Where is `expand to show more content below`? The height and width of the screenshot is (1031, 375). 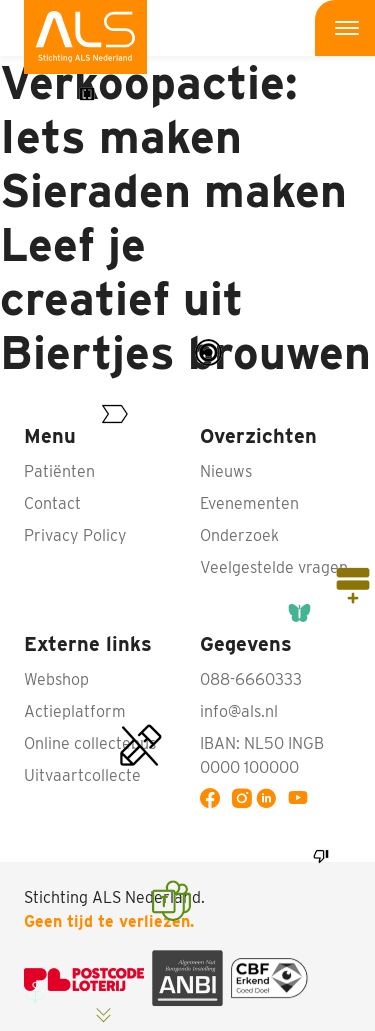 expand to show more content below is located at coordinates (103, 1014).